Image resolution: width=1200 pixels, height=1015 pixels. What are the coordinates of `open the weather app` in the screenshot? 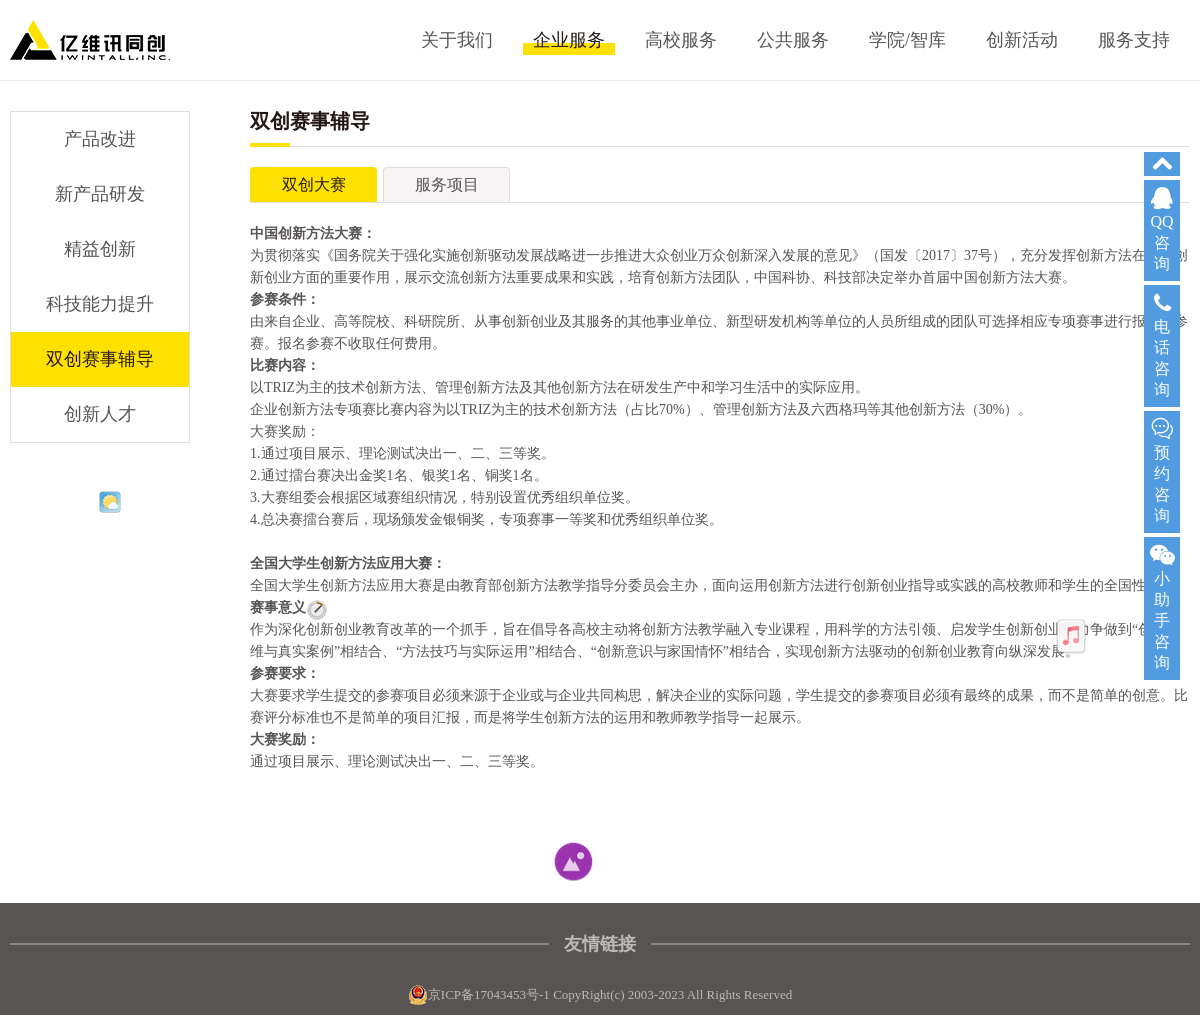 It's located at (110, 502).